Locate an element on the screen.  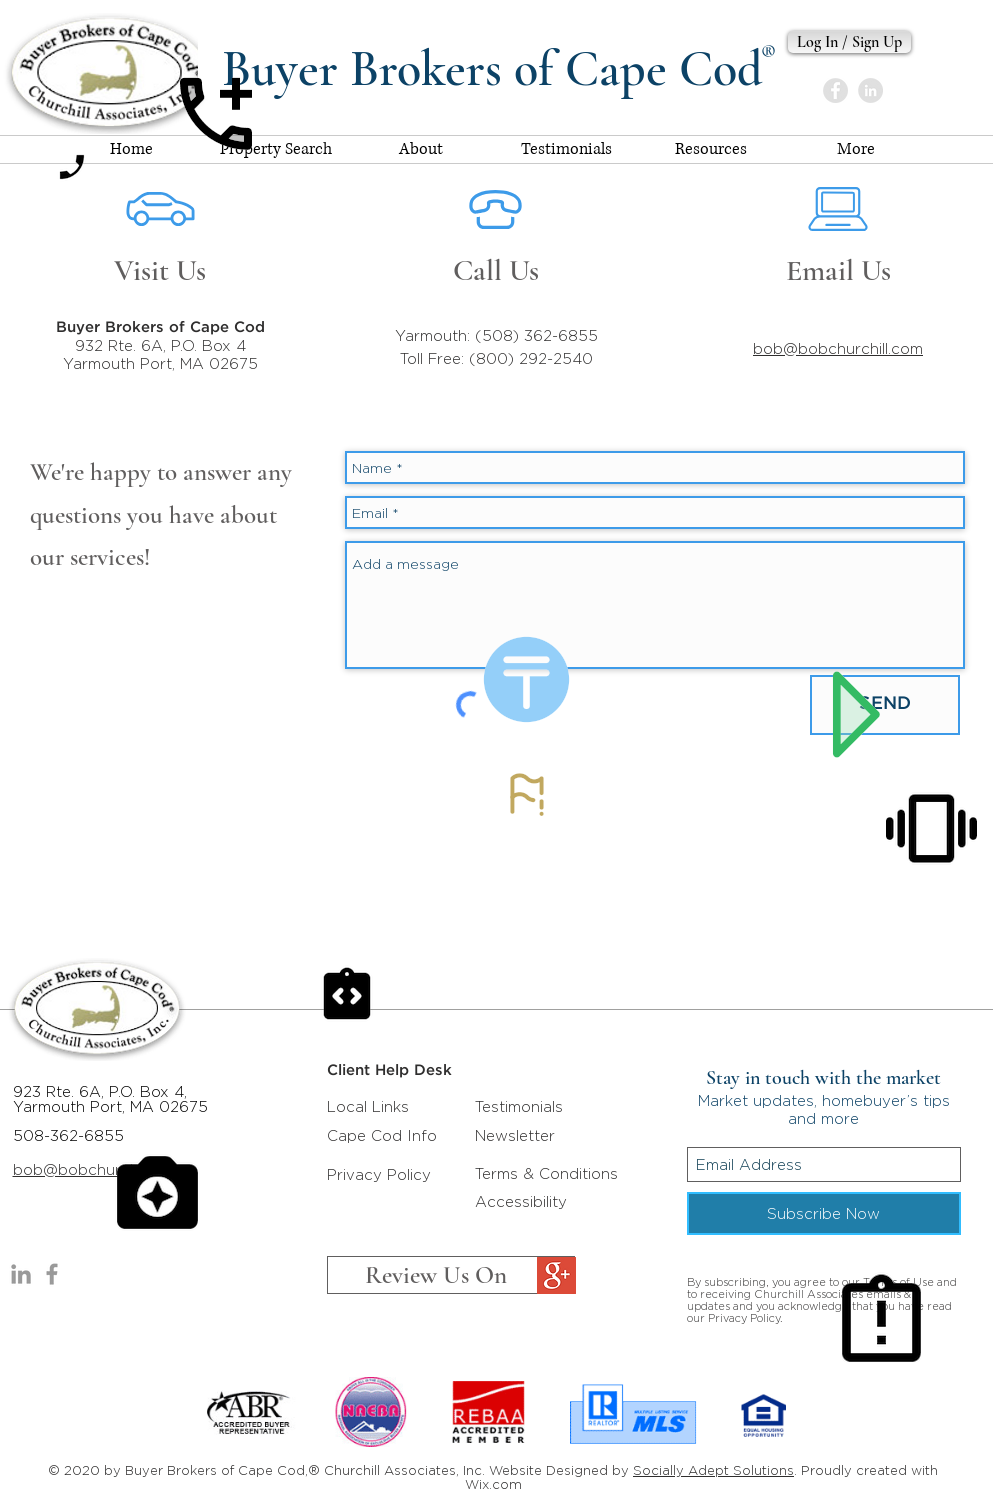
report or flag content with an urgent issue is located at coordinates (527, 793).